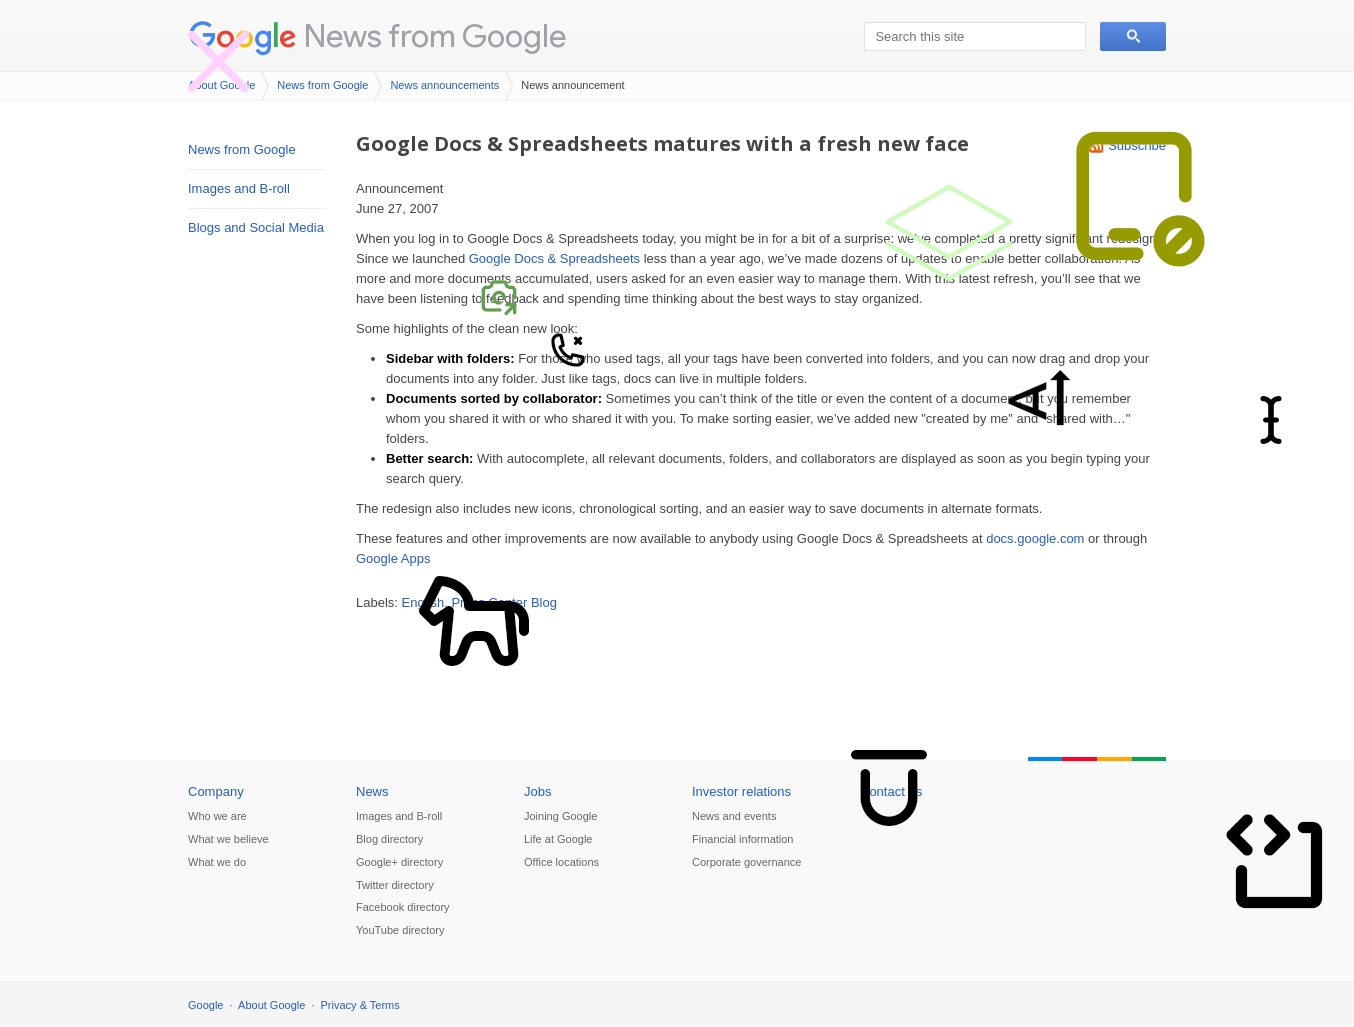 The width and height of the screenshot is (1354, 1027). What do you see at coordinates (499, 296) in the screenshot?
I see `share a photo or image` at bounding box center [499, 296].